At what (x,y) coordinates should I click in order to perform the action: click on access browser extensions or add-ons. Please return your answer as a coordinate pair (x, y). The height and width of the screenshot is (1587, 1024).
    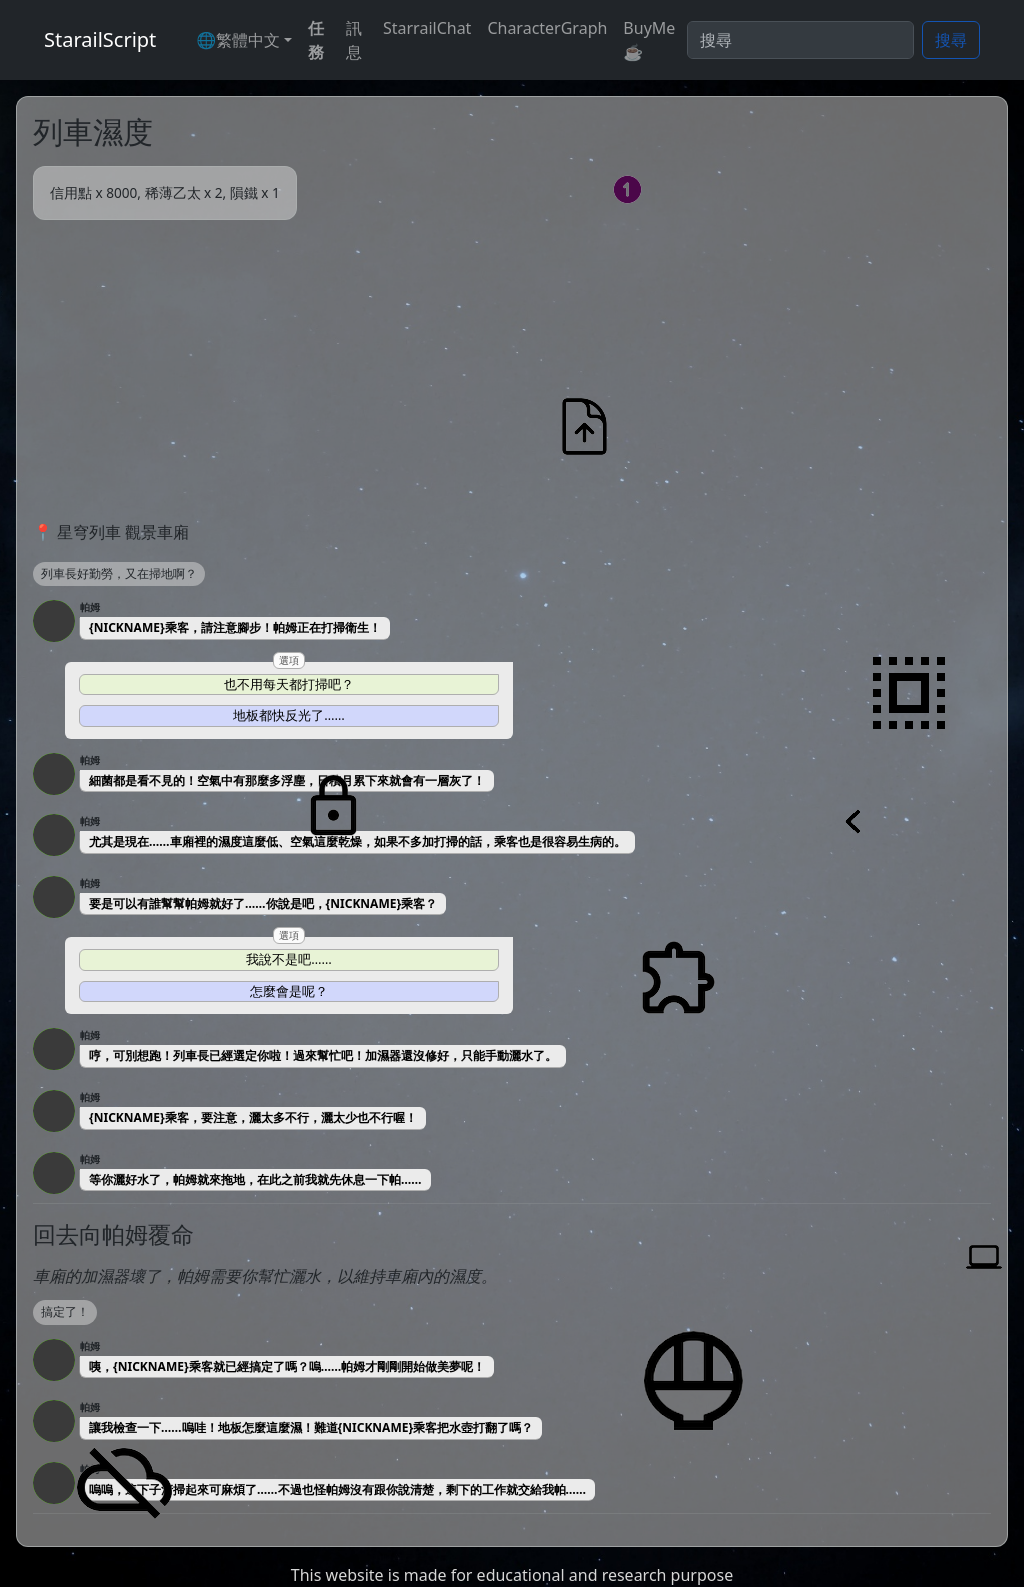
    Looking at the image, I should click on (679, 976).